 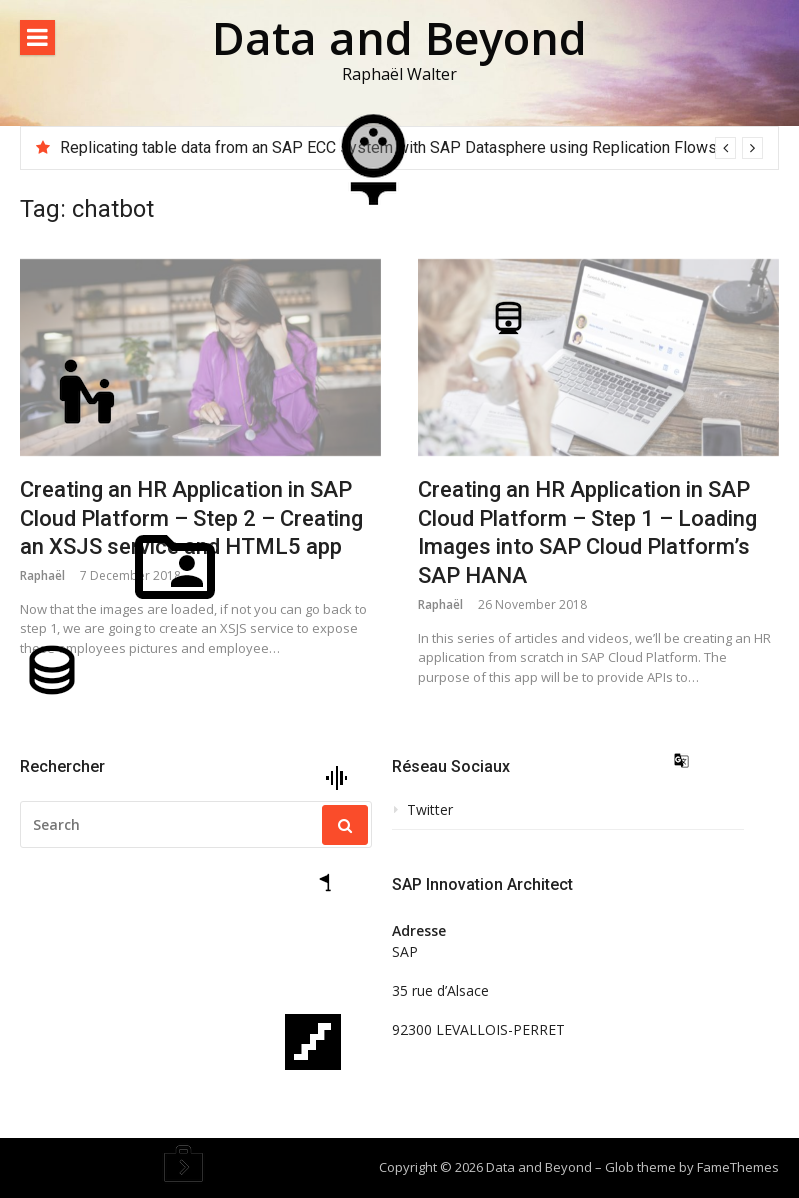 What do you see at coordinates (52, 670) in the screenshot?
I see `access database or data storage` at bounding box center [52, 670].